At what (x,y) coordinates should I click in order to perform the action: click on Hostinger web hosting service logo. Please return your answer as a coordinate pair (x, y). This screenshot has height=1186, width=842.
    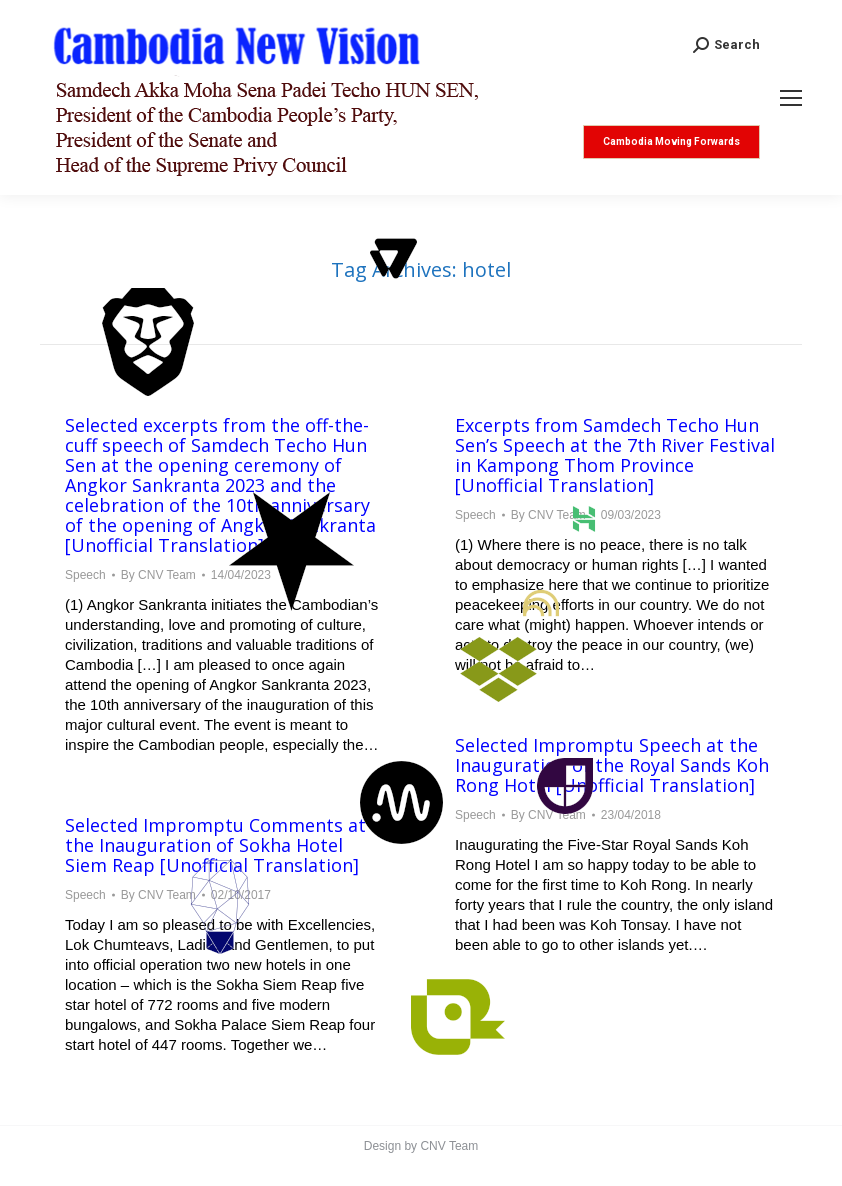
    Looking at the image, I should click on (584, 519).